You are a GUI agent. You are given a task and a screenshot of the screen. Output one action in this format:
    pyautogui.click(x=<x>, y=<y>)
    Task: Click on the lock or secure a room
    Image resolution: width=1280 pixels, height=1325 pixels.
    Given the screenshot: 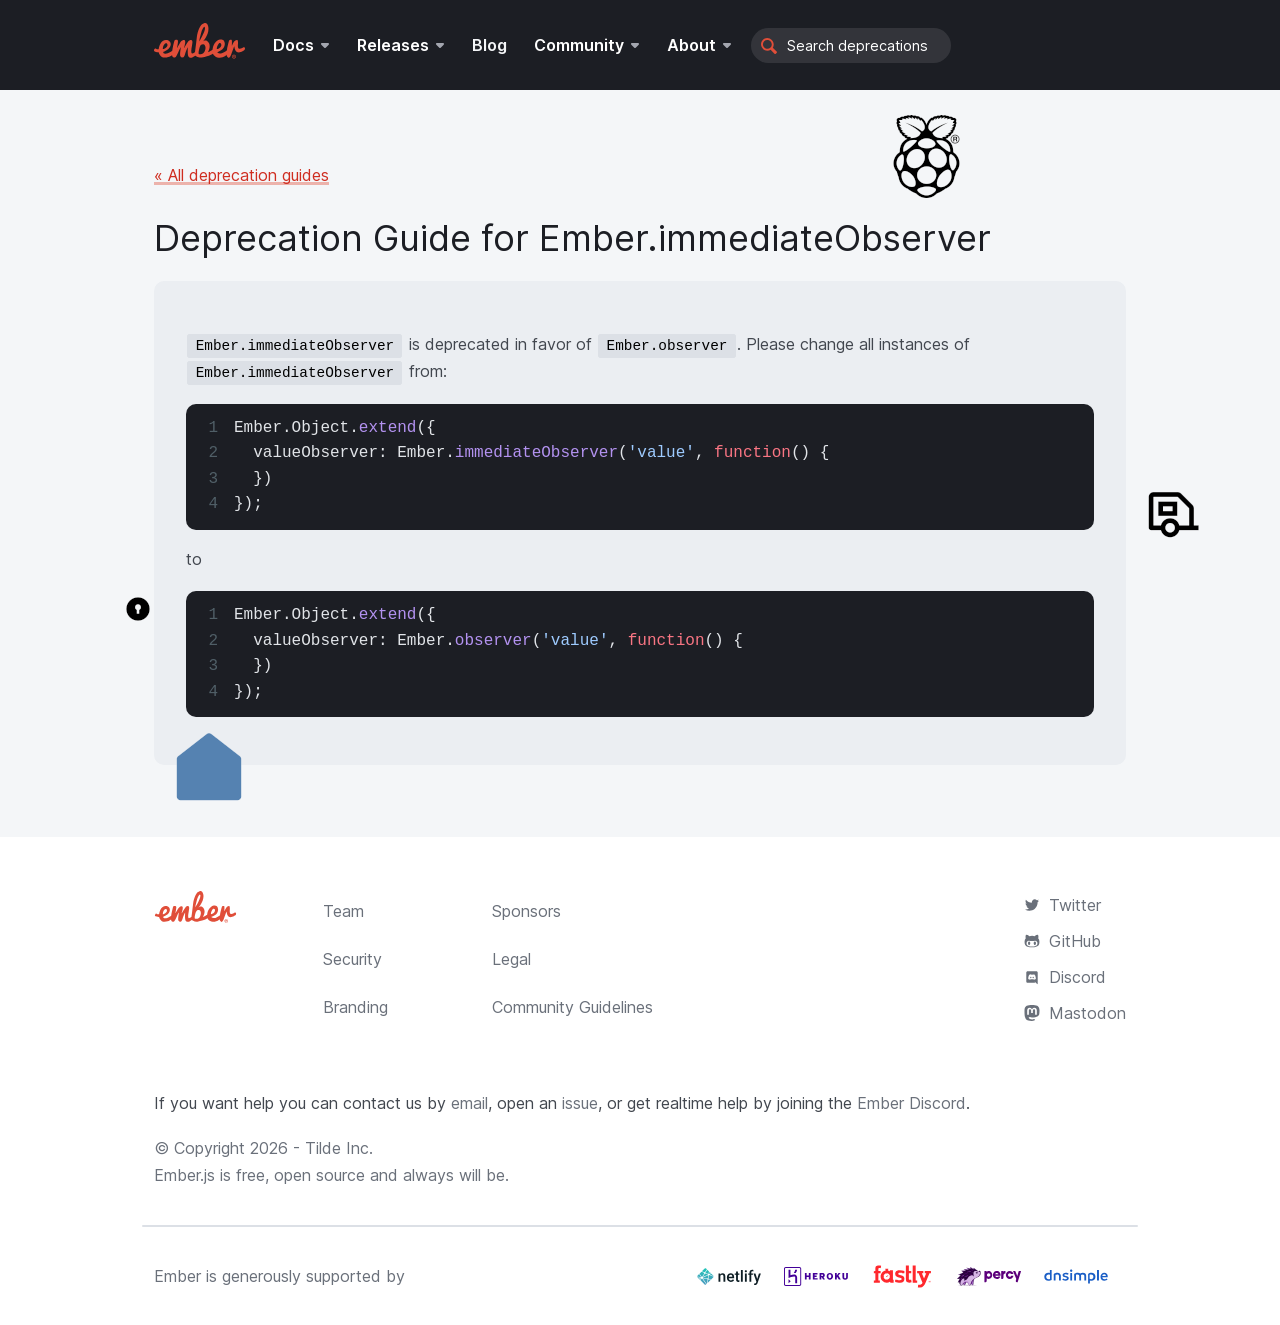 What is the action you would take?
    pyautogui.click(x=138, y=609)
    